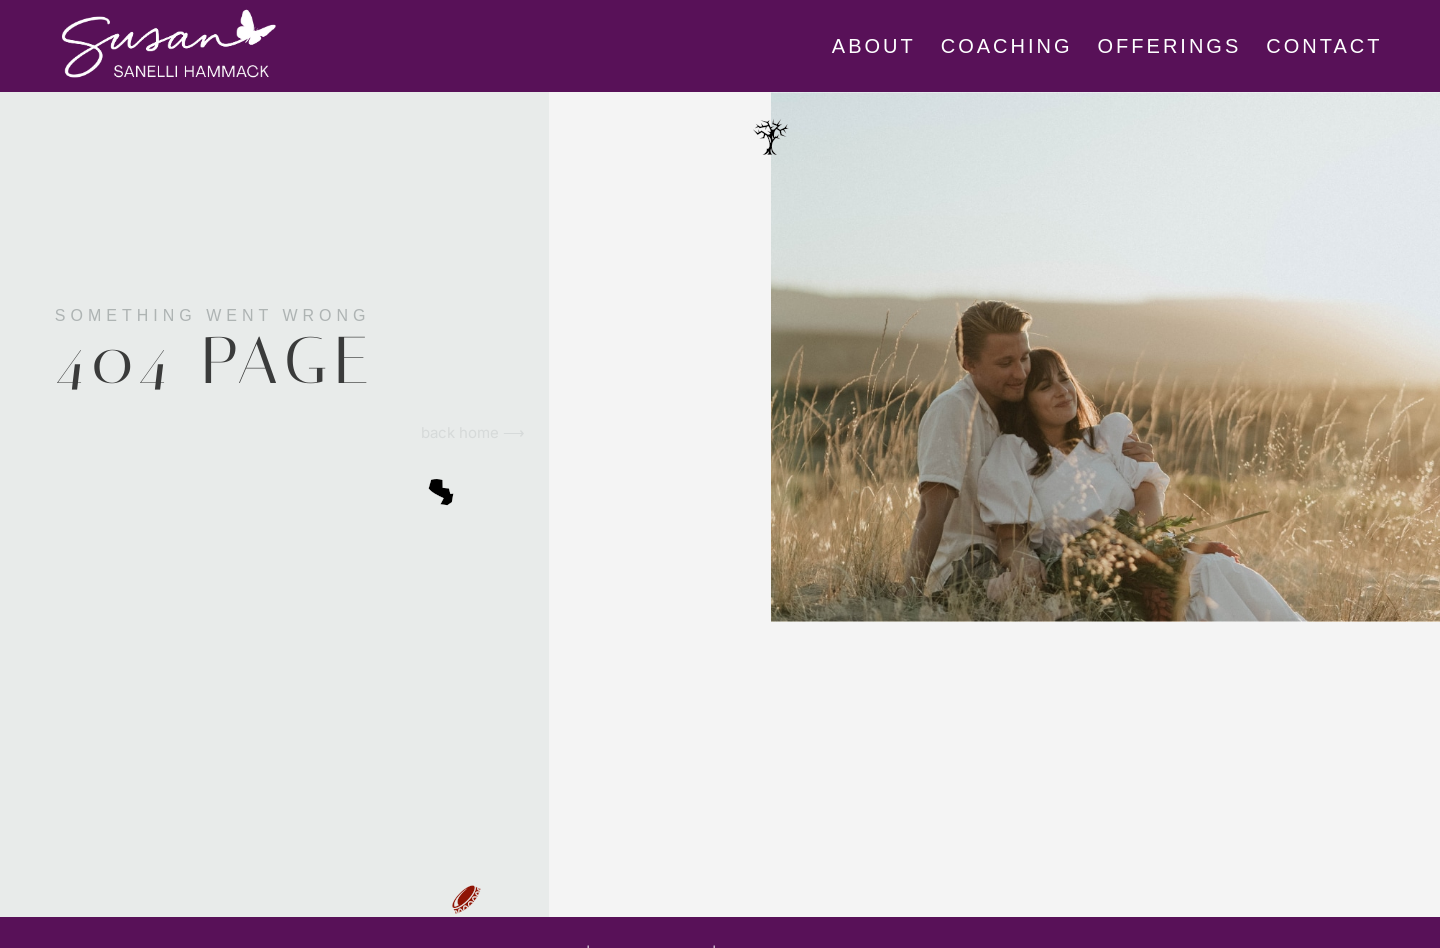 This screenshot has width=1440, height=948. Describe the element at coordinates (466, 899) in the screenshot. I see `bottle cap collectible item in a game inventory` at that location.